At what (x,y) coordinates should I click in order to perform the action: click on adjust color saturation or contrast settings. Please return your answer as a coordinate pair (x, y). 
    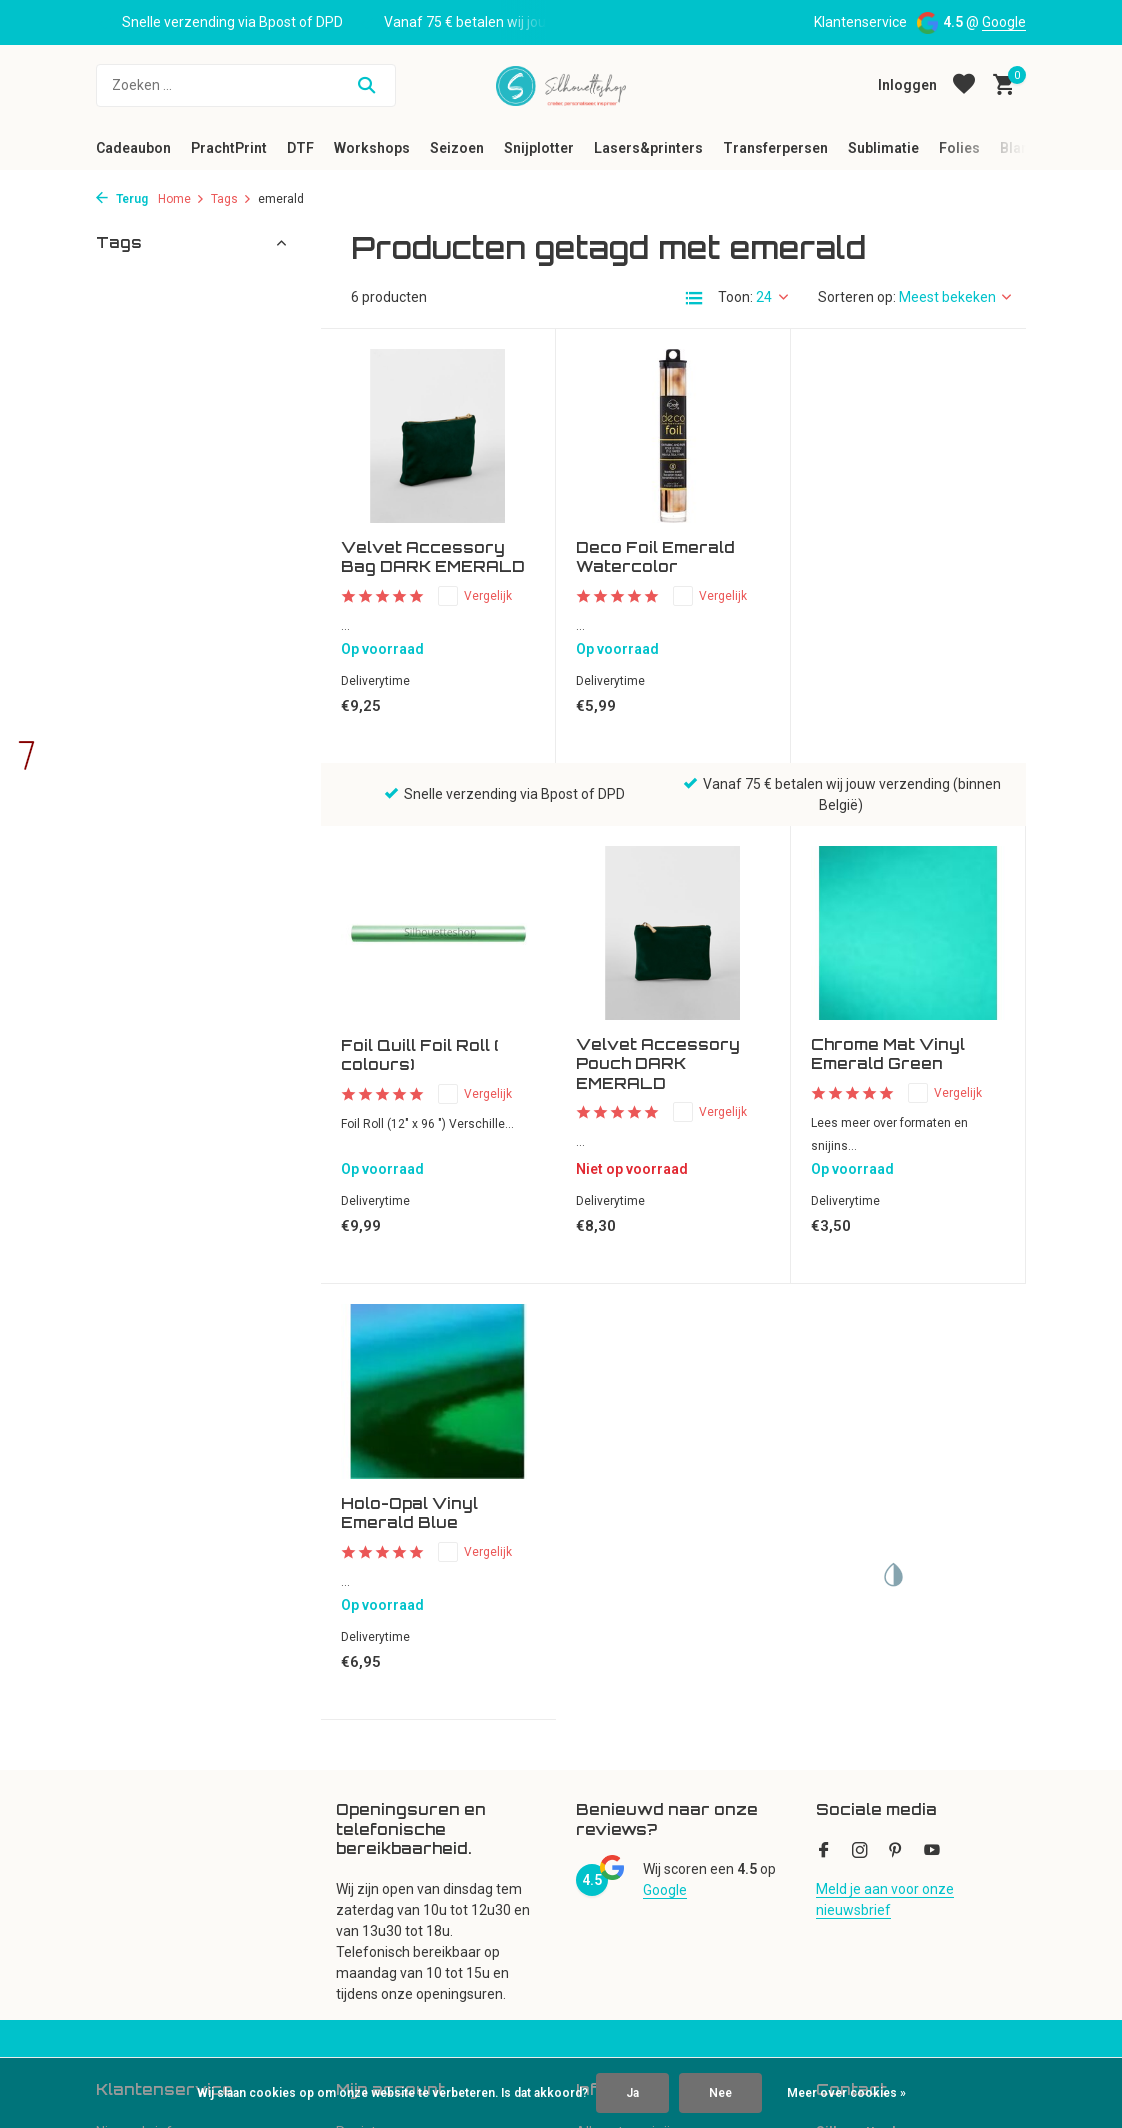
    Looking at the image, I should click on (893, 1575).